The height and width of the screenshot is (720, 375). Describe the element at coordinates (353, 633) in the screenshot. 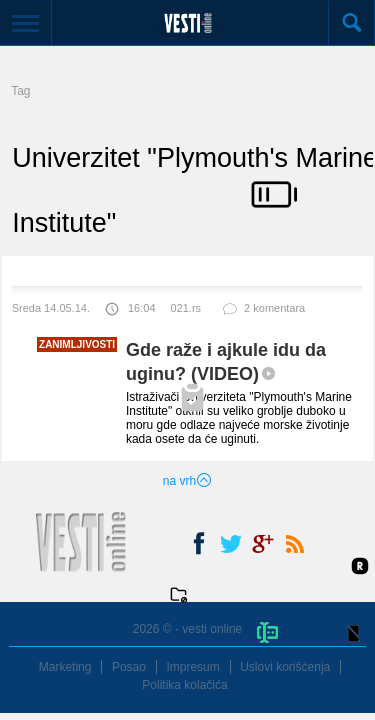

I see `mobile device disabled or unavailable` at that location.